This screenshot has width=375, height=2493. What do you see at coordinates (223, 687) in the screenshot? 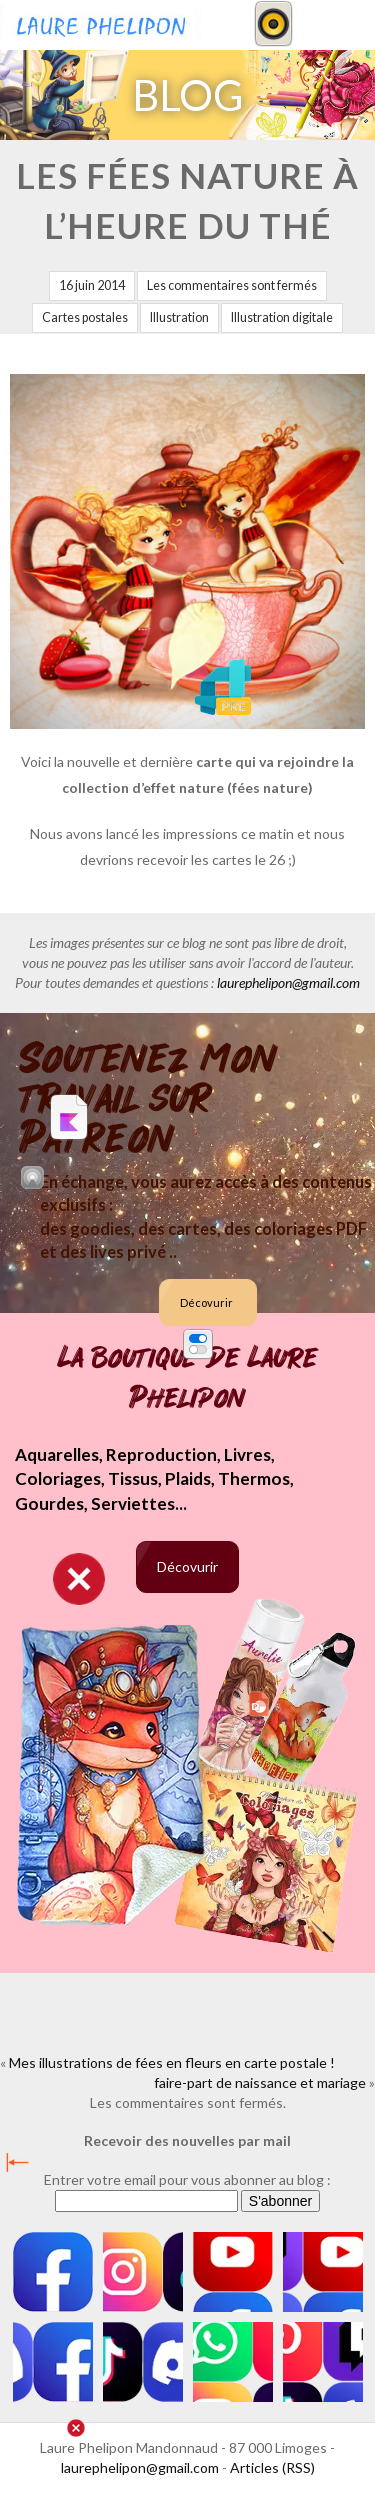
I see `open visual blend preview application` at bounding box center [223, 687].